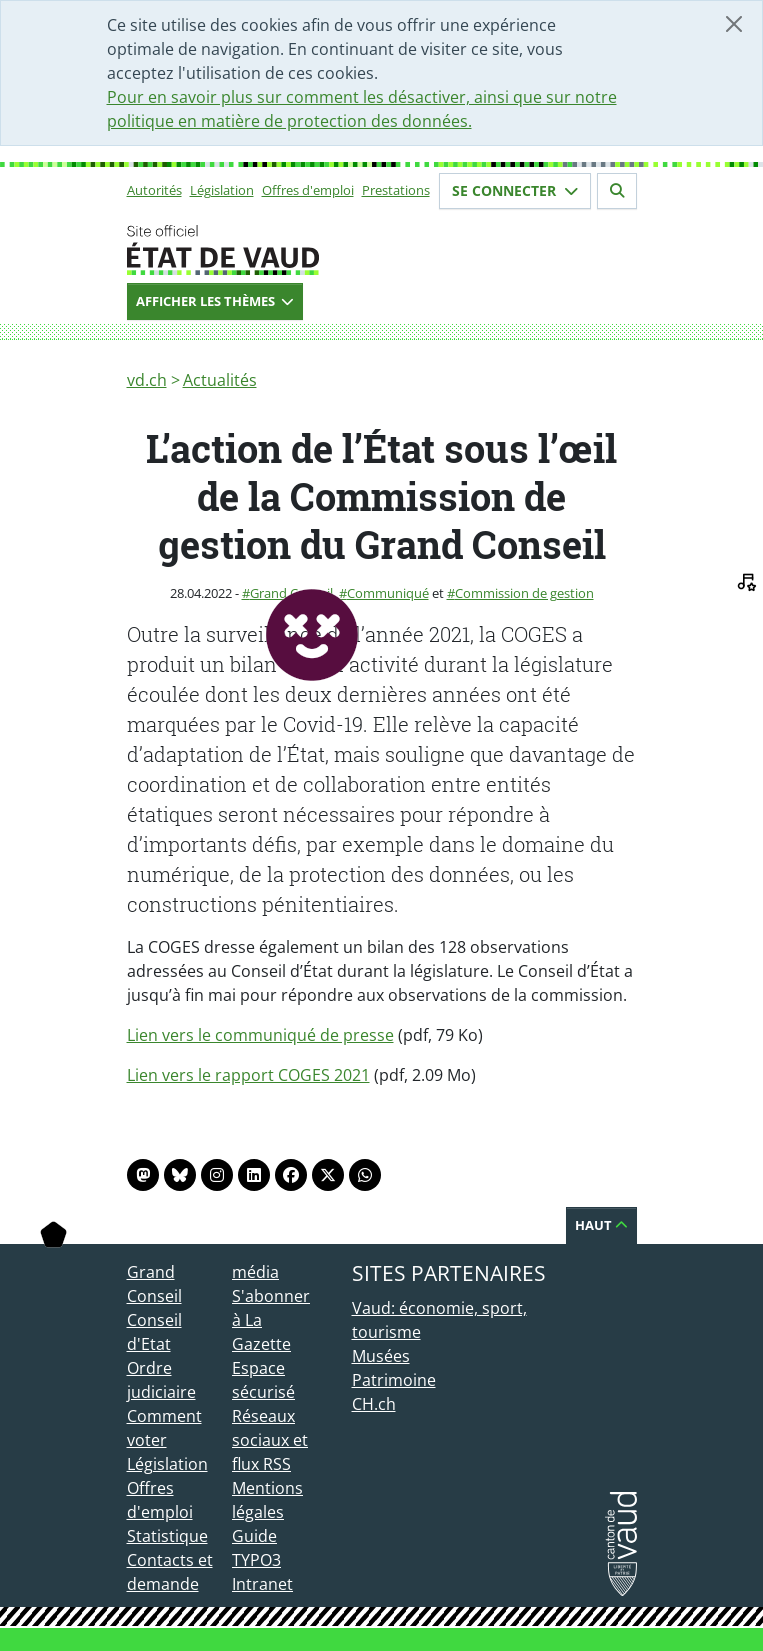 The height and width of the screenshot is (1651, 763). What do you see at coordinates (53, 1234) in the screenshot?
I see `indicates a pentagon shape or geometric element` at bounding box center [53, 1234].